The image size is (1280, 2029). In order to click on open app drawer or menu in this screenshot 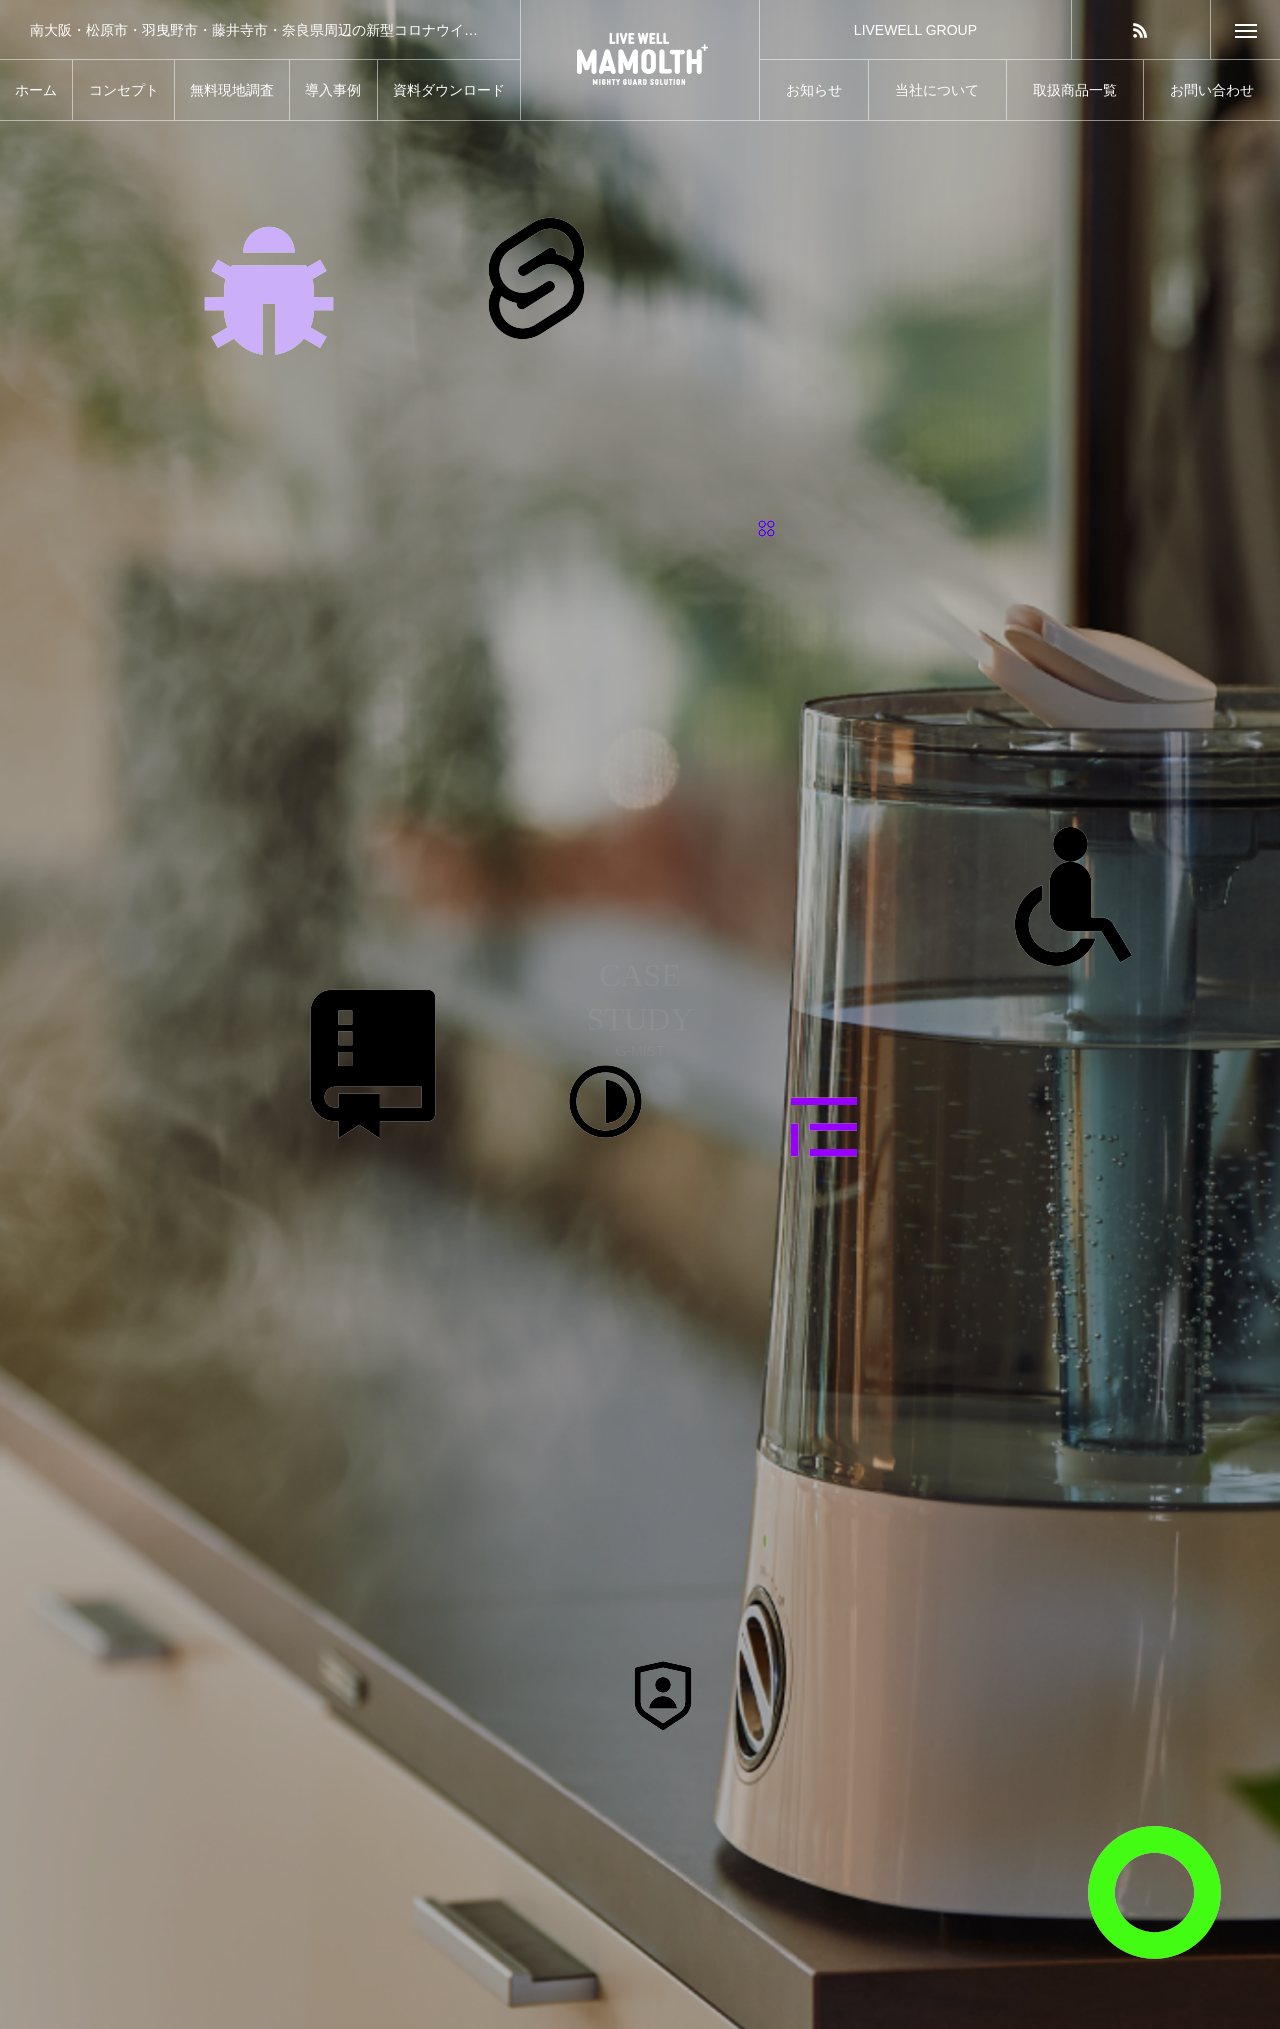, I will do `click(766, 528)`.